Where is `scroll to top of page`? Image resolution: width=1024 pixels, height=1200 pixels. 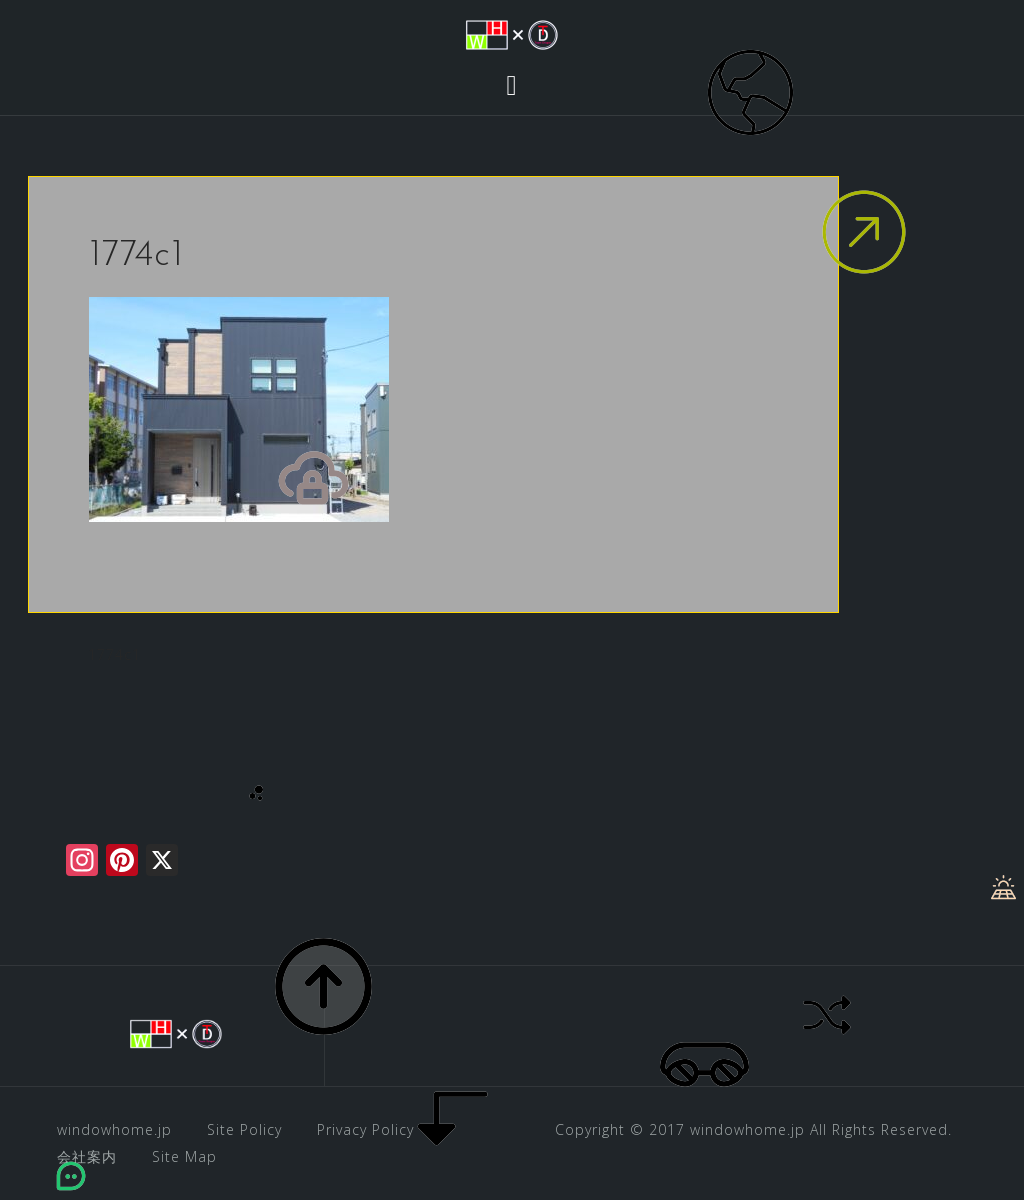
scroll to top of page is located at coordinates (323, 986).